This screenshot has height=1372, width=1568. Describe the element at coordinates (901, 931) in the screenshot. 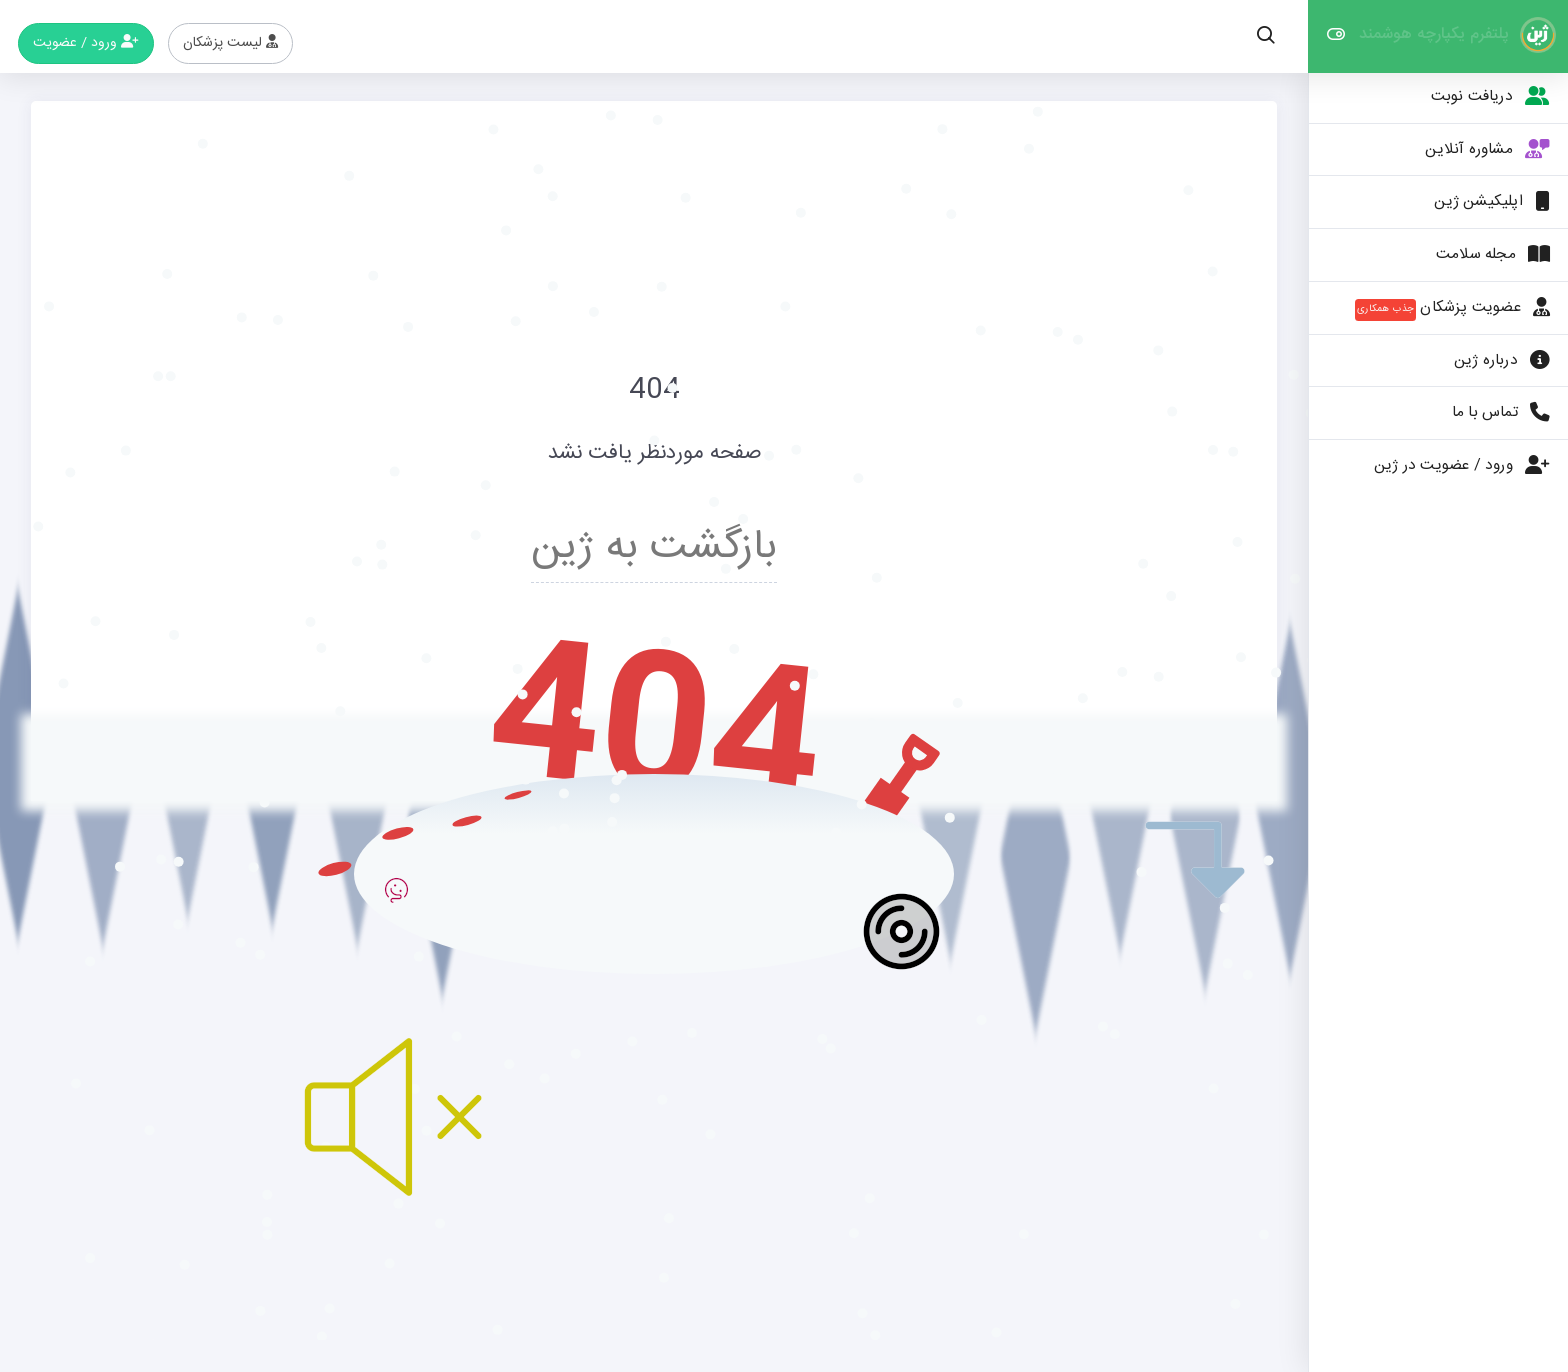

I see `access music or audio library` at that location.